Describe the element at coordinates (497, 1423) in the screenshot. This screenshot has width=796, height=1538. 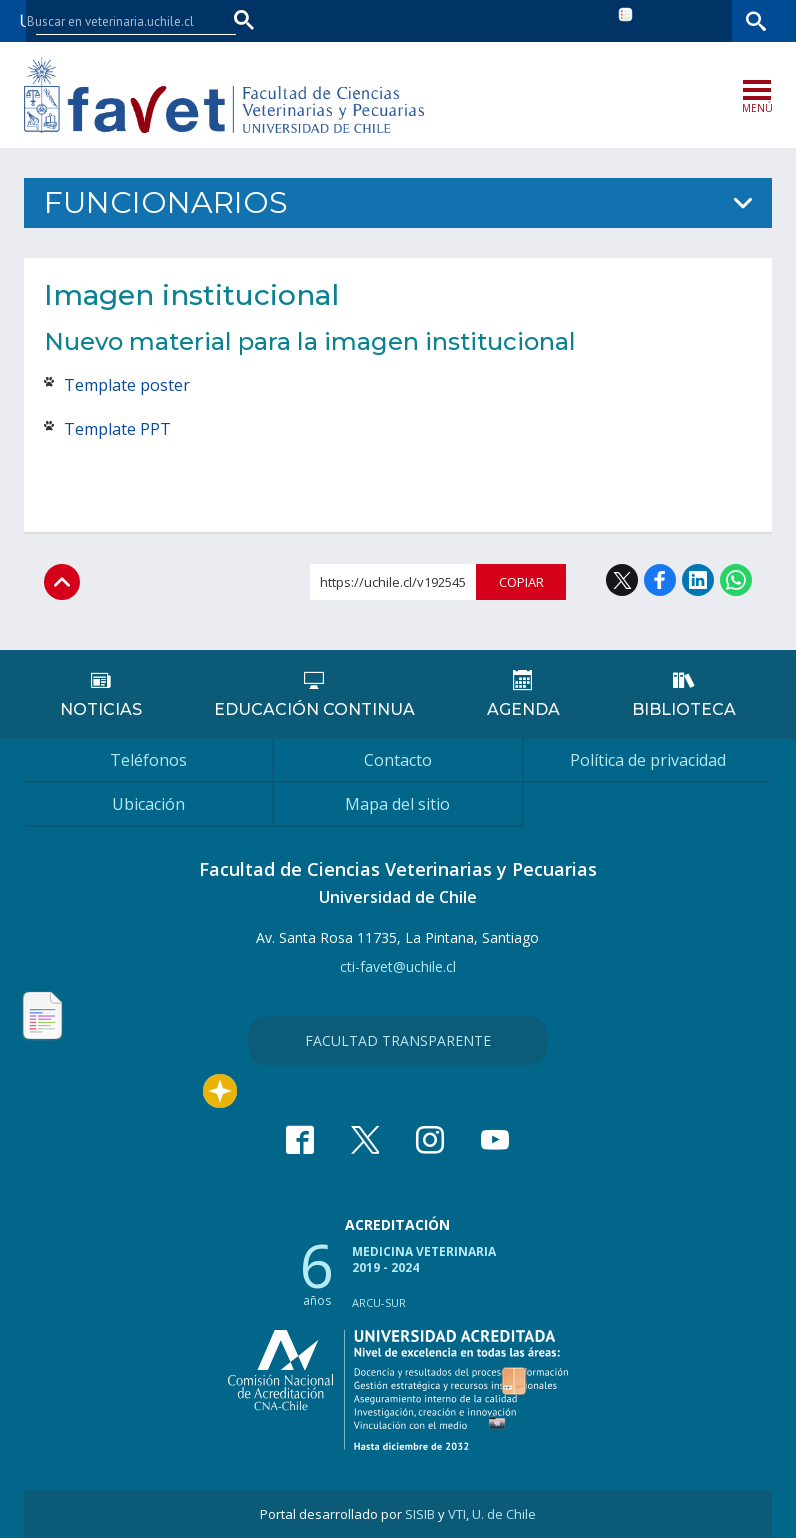
I see `open your indie music folder` at that location.